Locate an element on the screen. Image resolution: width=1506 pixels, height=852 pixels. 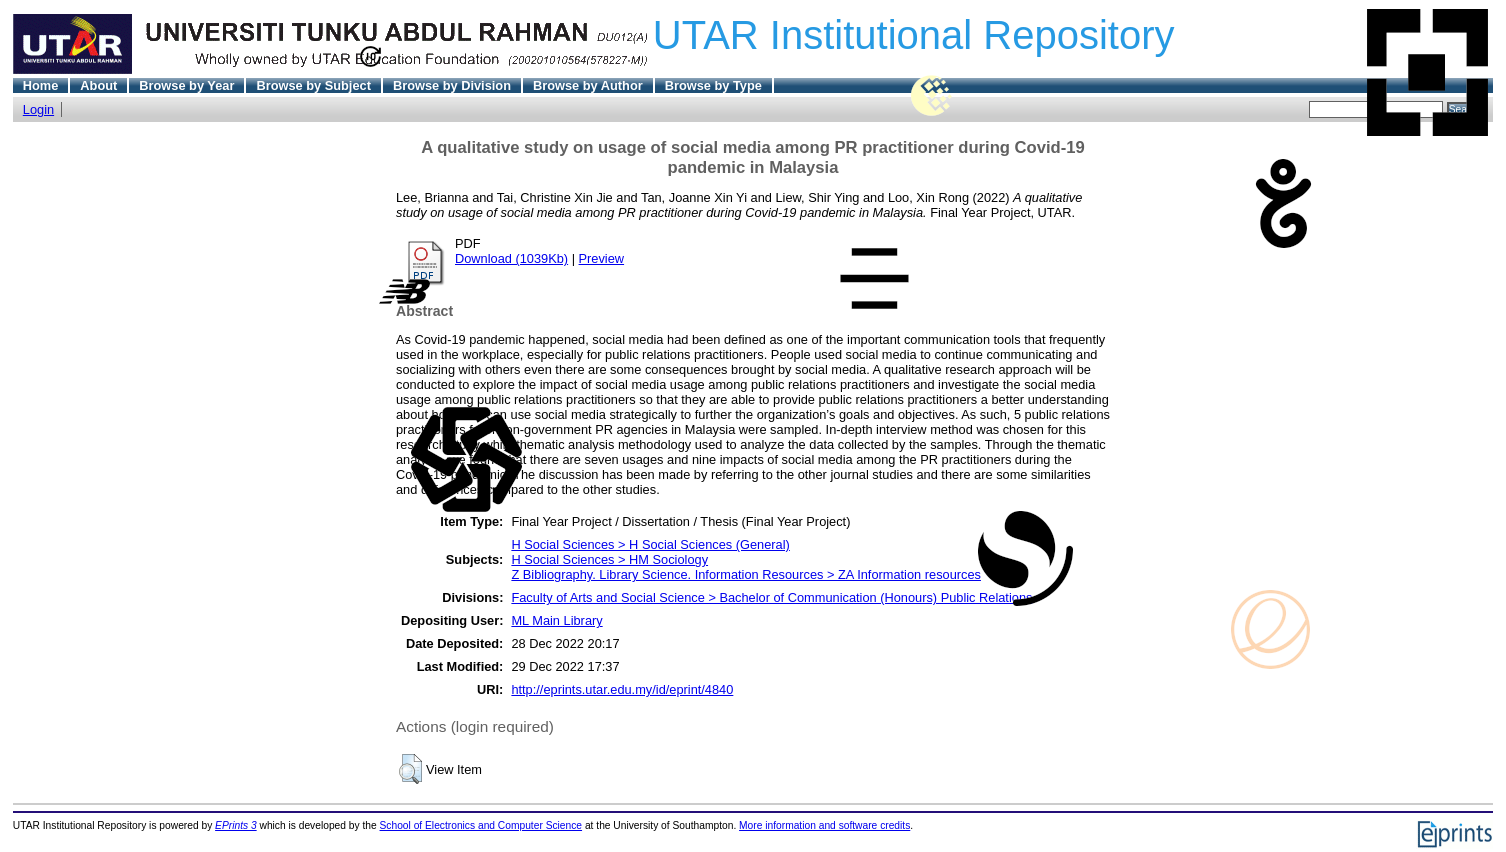
opensearch branding or product logo is located at coordinates (1025, 558).